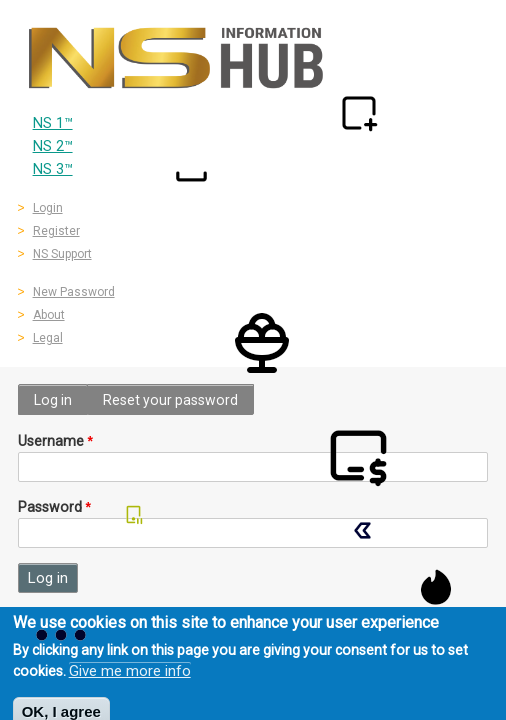  What do you see at coordinates (262, 343) in the screenshot?
I see `view dessert or ice cream options` at bounding box center [262, 343].